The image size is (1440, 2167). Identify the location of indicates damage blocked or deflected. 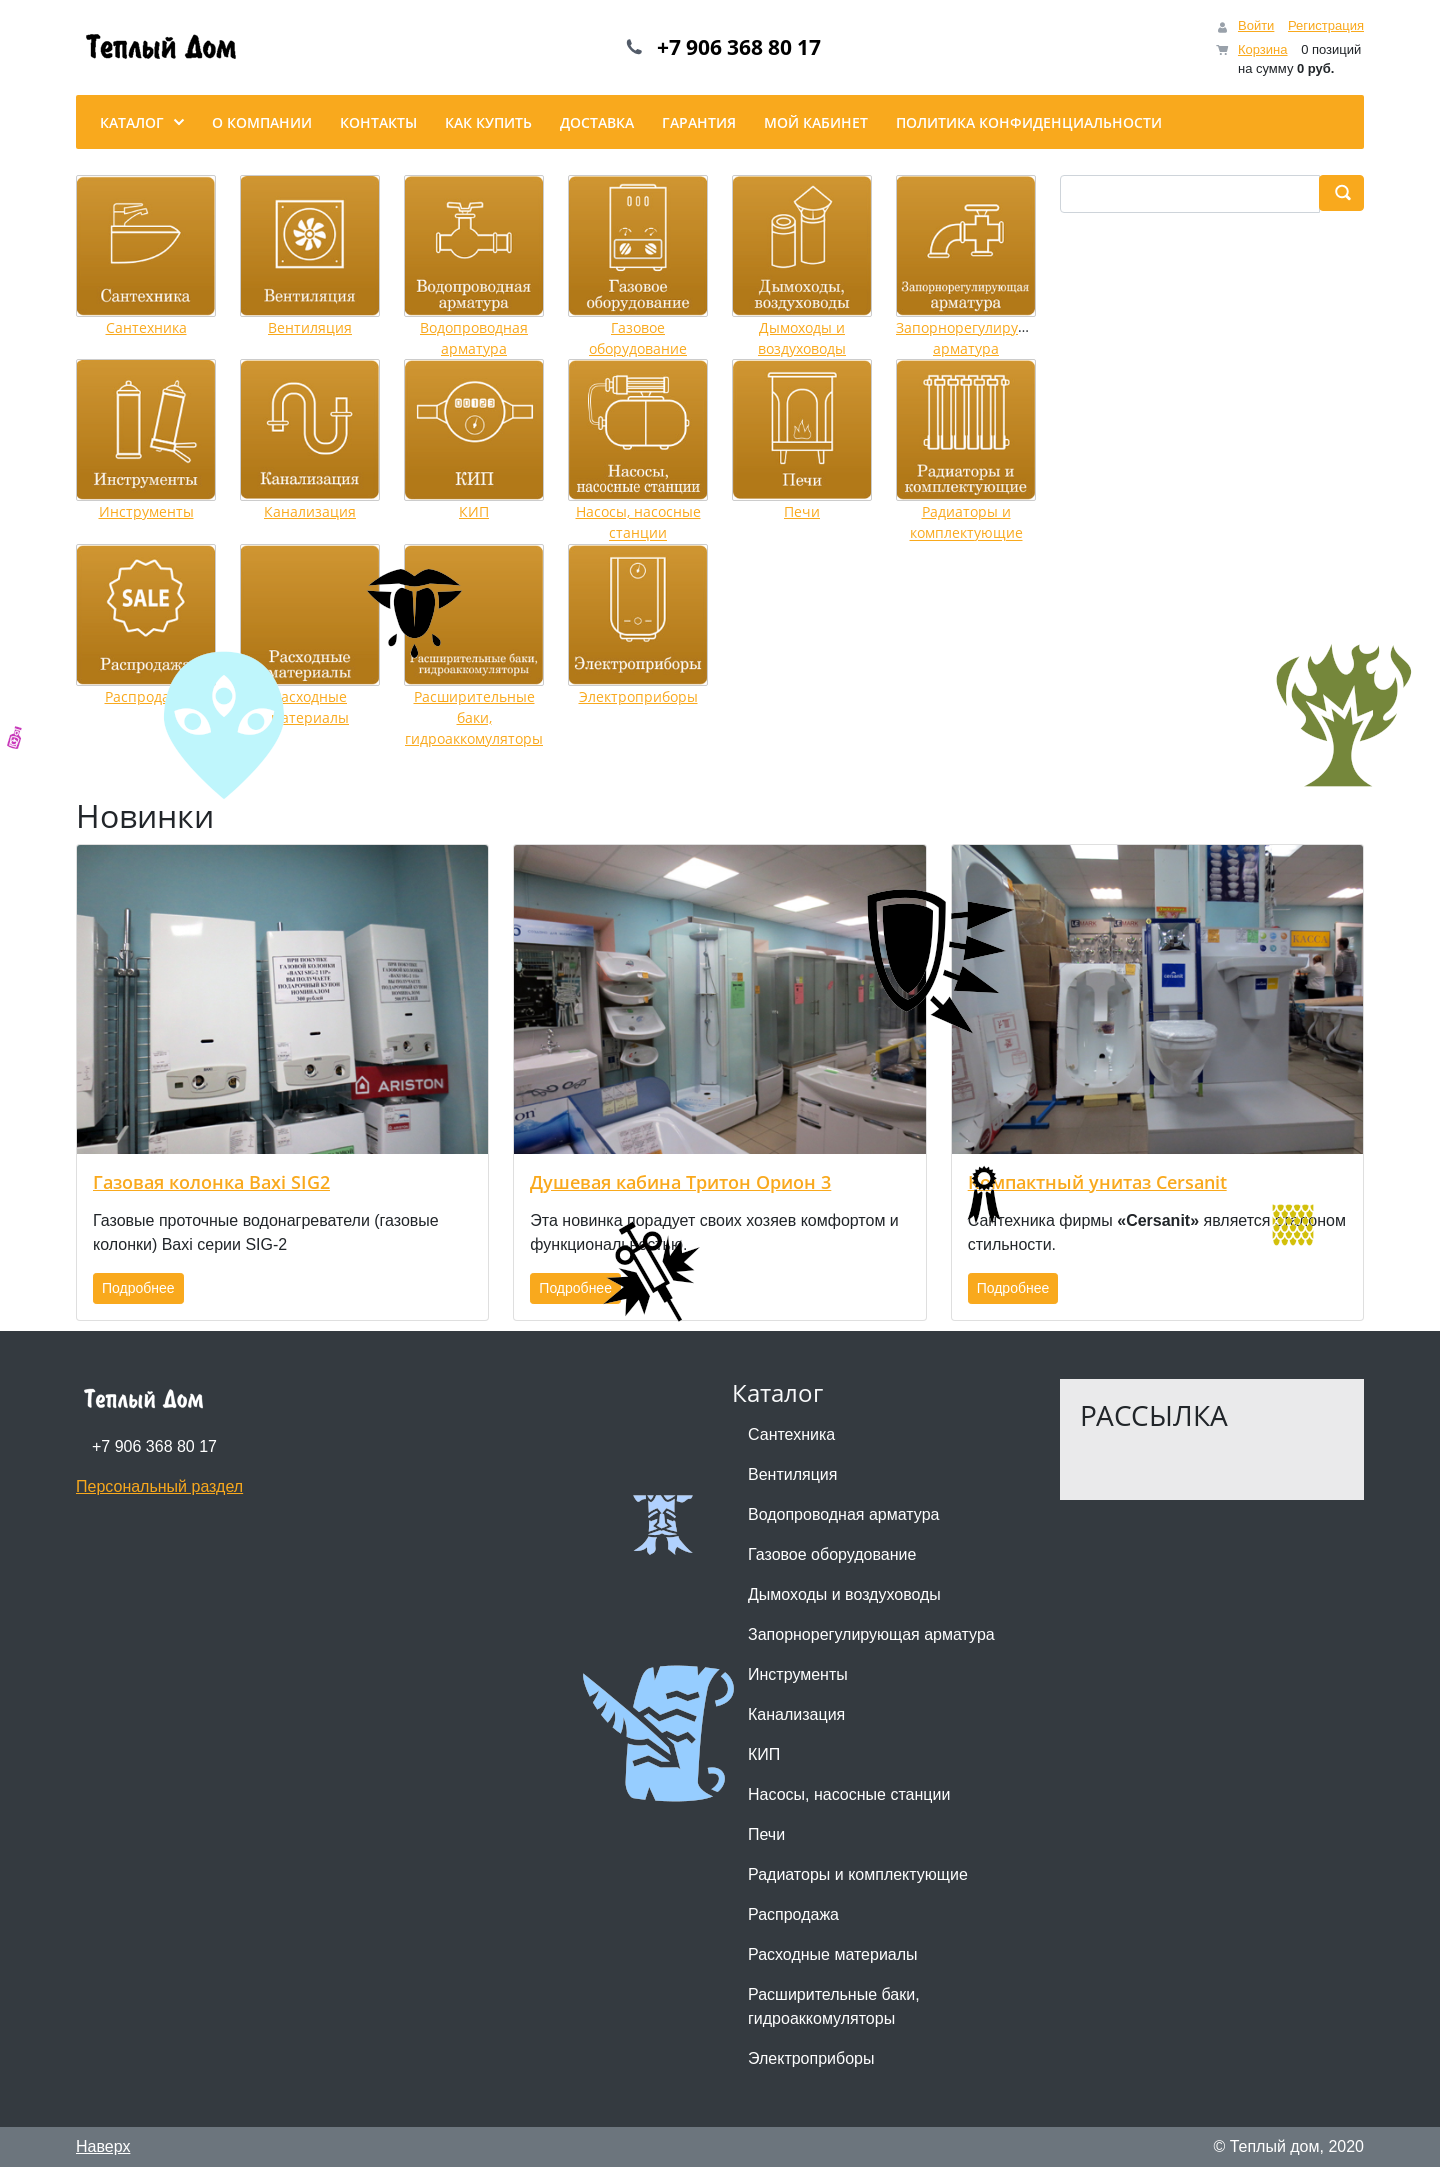
(940, 961).